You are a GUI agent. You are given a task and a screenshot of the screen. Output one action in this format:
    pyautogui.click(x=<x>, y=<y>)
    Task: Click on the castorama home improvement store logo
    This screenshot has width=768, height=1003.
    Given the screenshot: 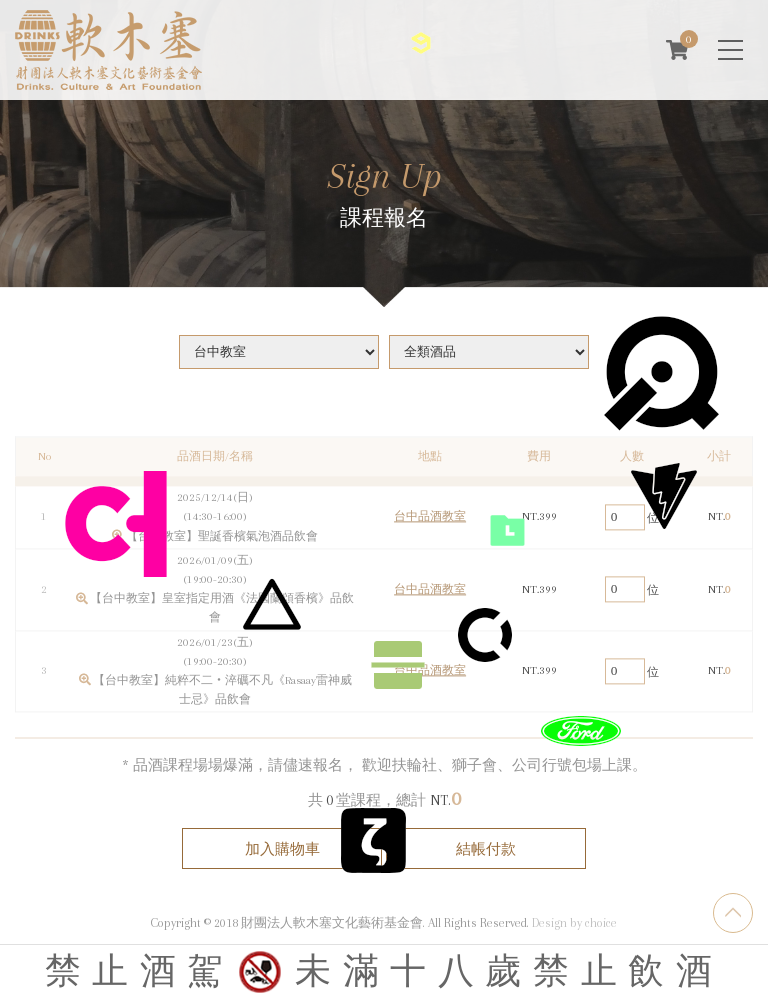 What is the action you would take?
    pyautogui.click(x=116, y=524)
    